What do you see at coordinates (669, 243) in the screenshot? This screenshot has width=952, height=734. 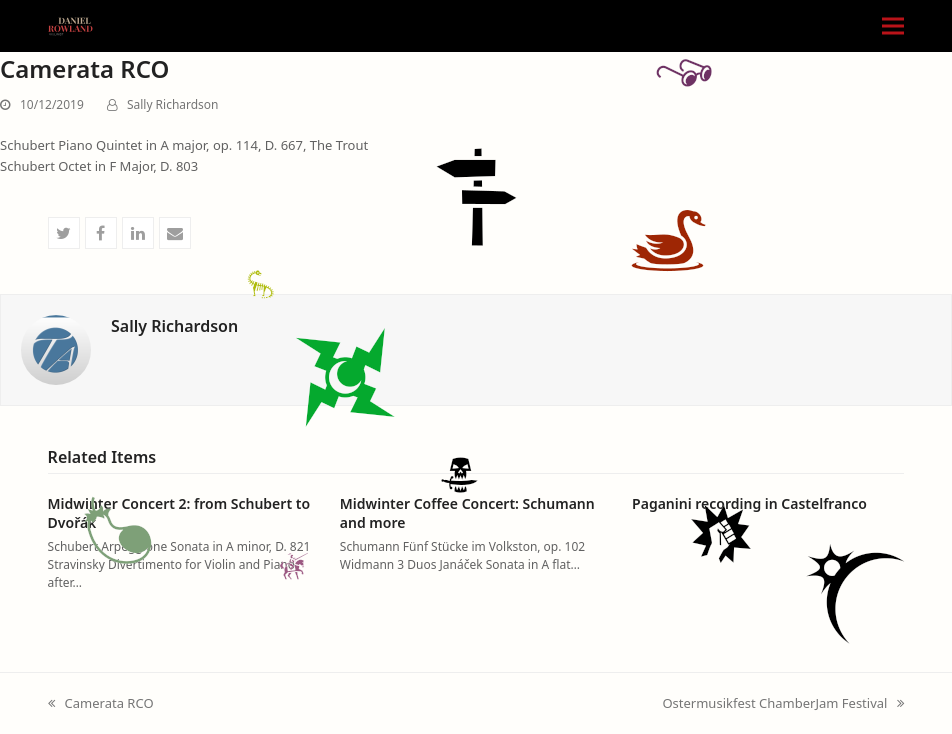 I see `decorative swan icon for nature or wildlife themed games` at bounding box center [669, 243].